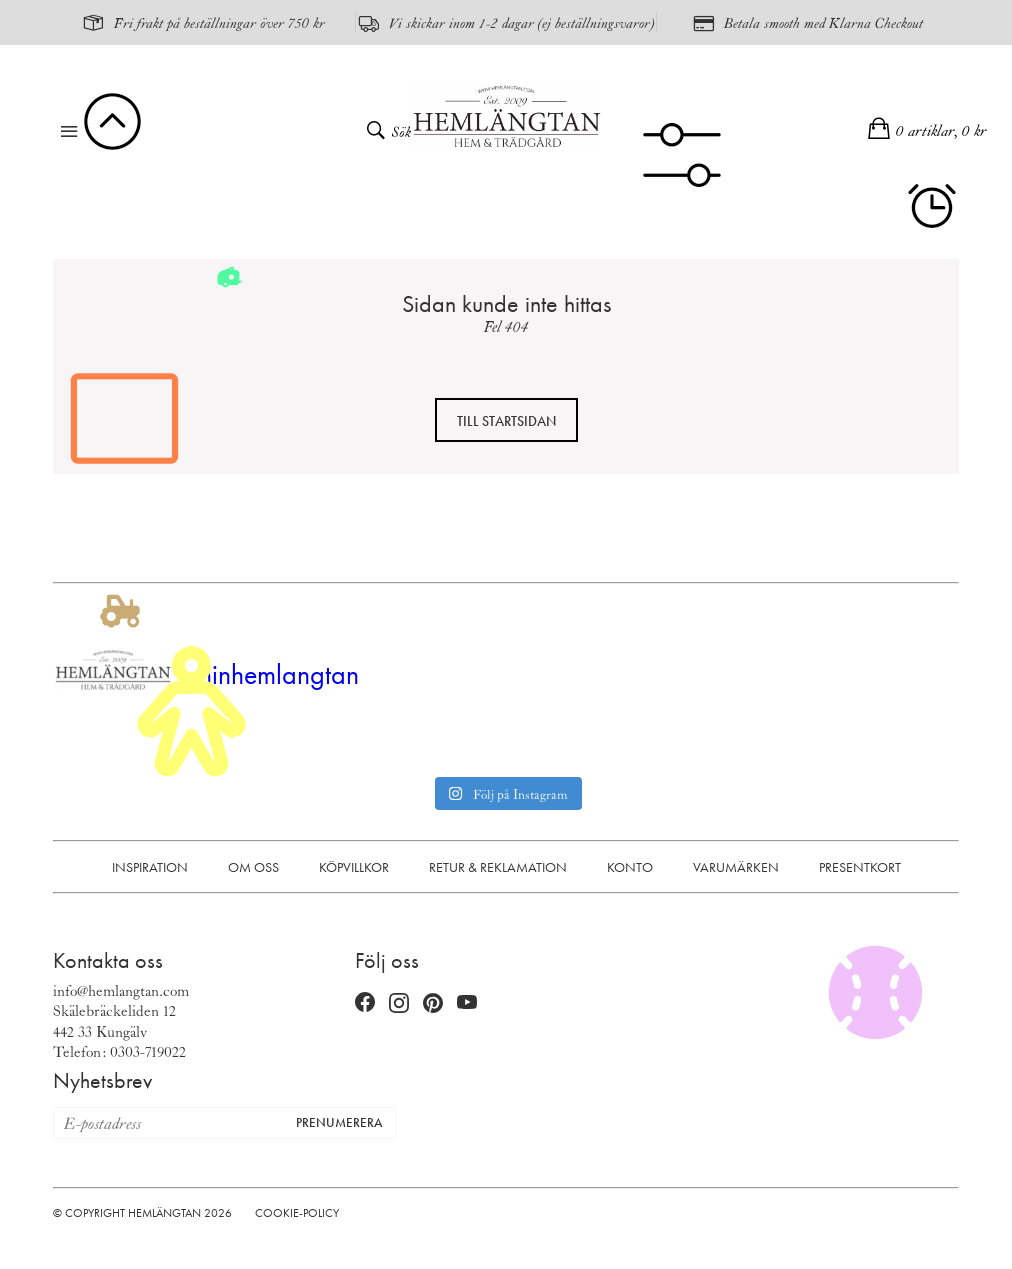  I want to click on view baseball scores or stats, so click(875, 992).